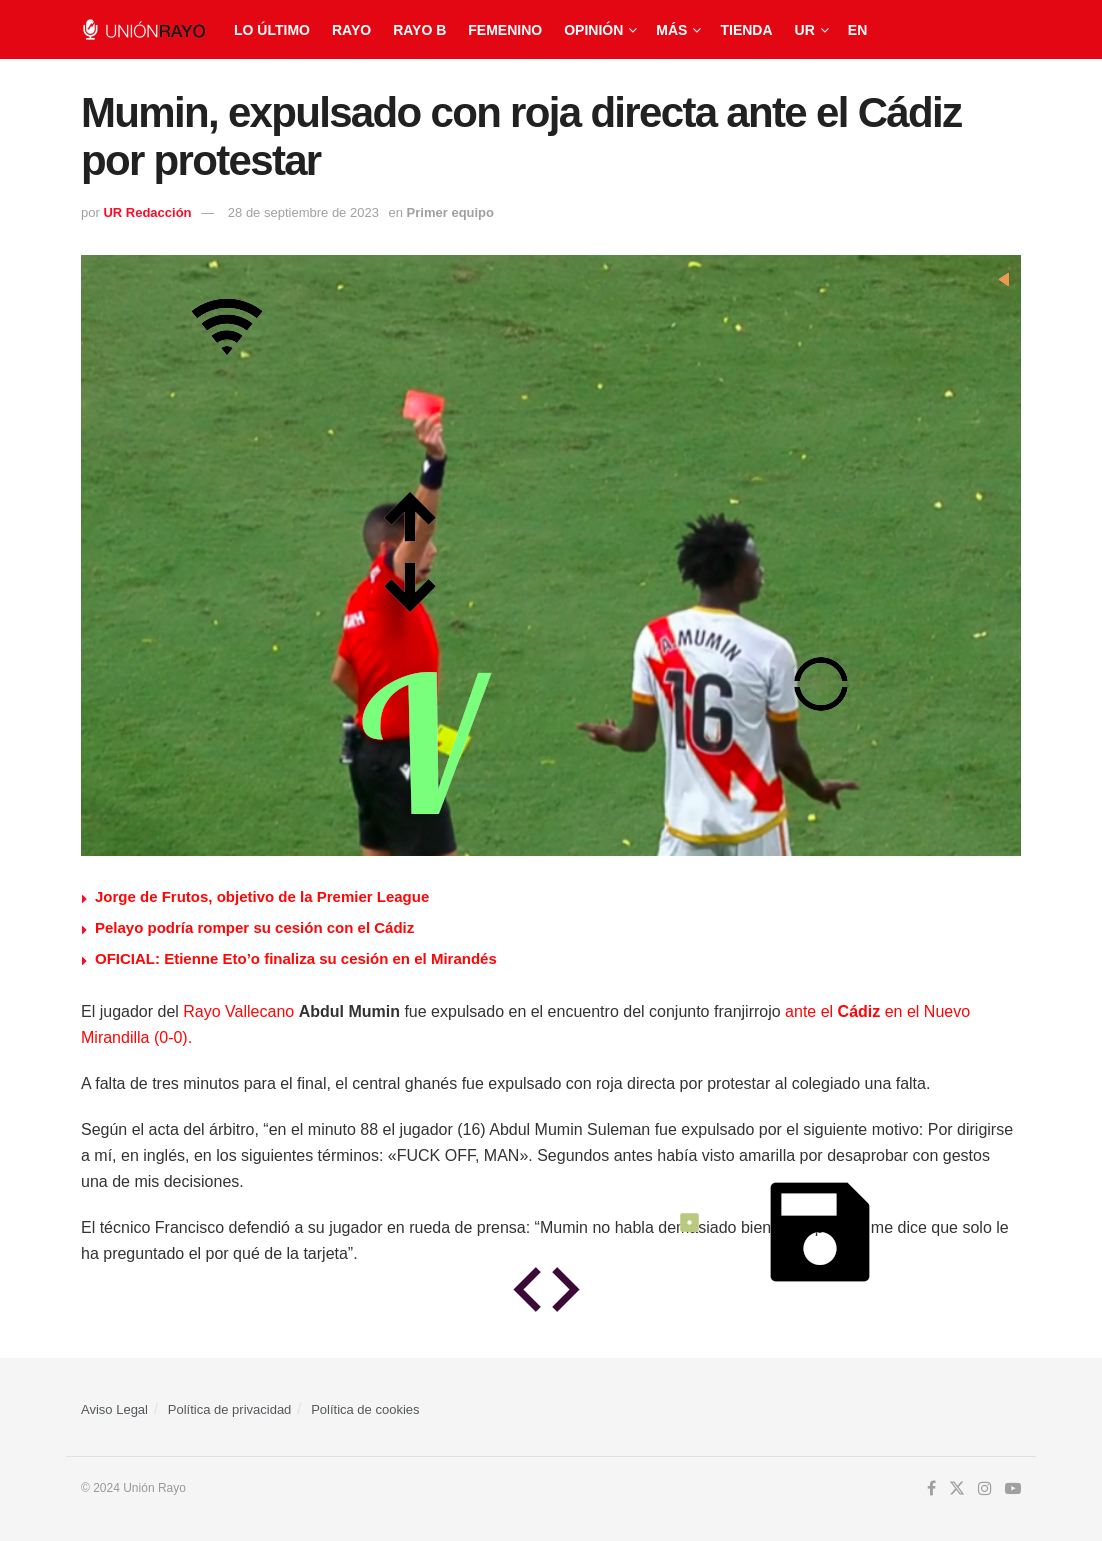 The width and height of the screenshot is (1102, 1541). Describe the element at coordinates (820, 1232) in the screenshot. I see `save current file or document` at that location.